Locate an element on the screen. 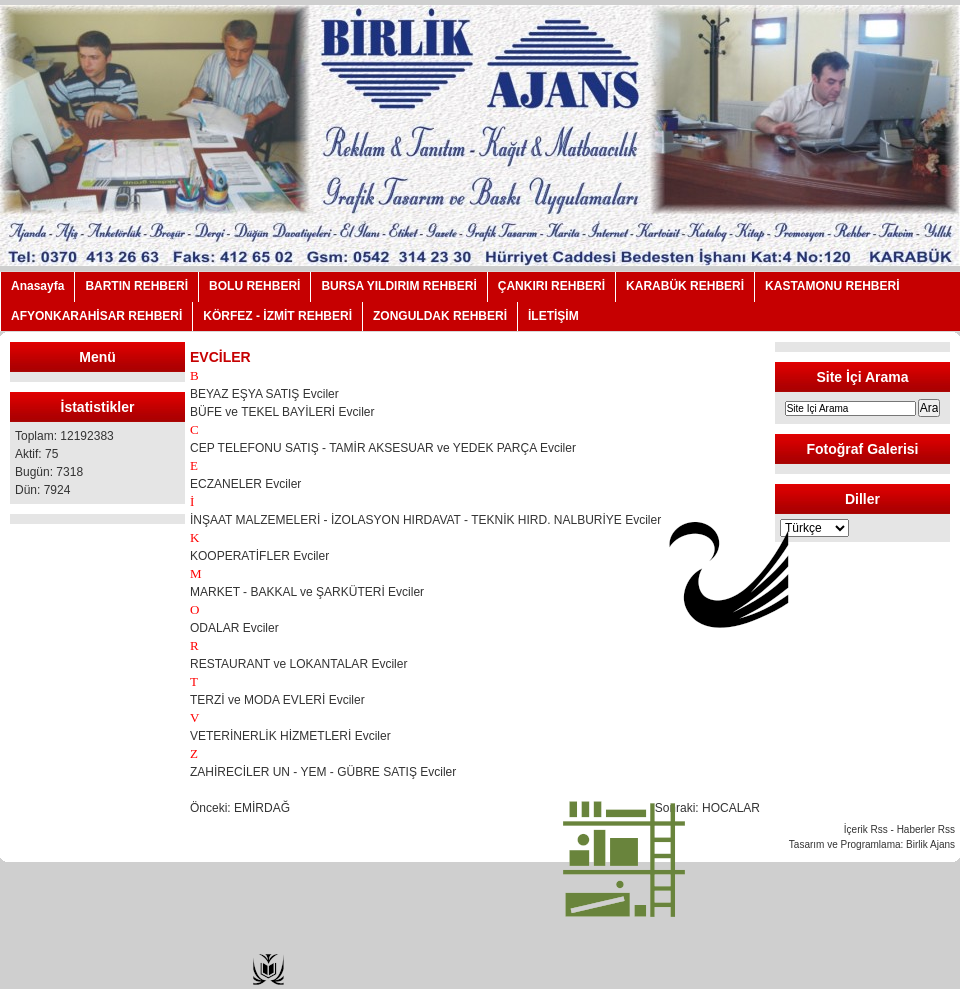 The height and width of the screenshot is (989, 960). swan or bird-themed game element is located at coordinates (729, 569).